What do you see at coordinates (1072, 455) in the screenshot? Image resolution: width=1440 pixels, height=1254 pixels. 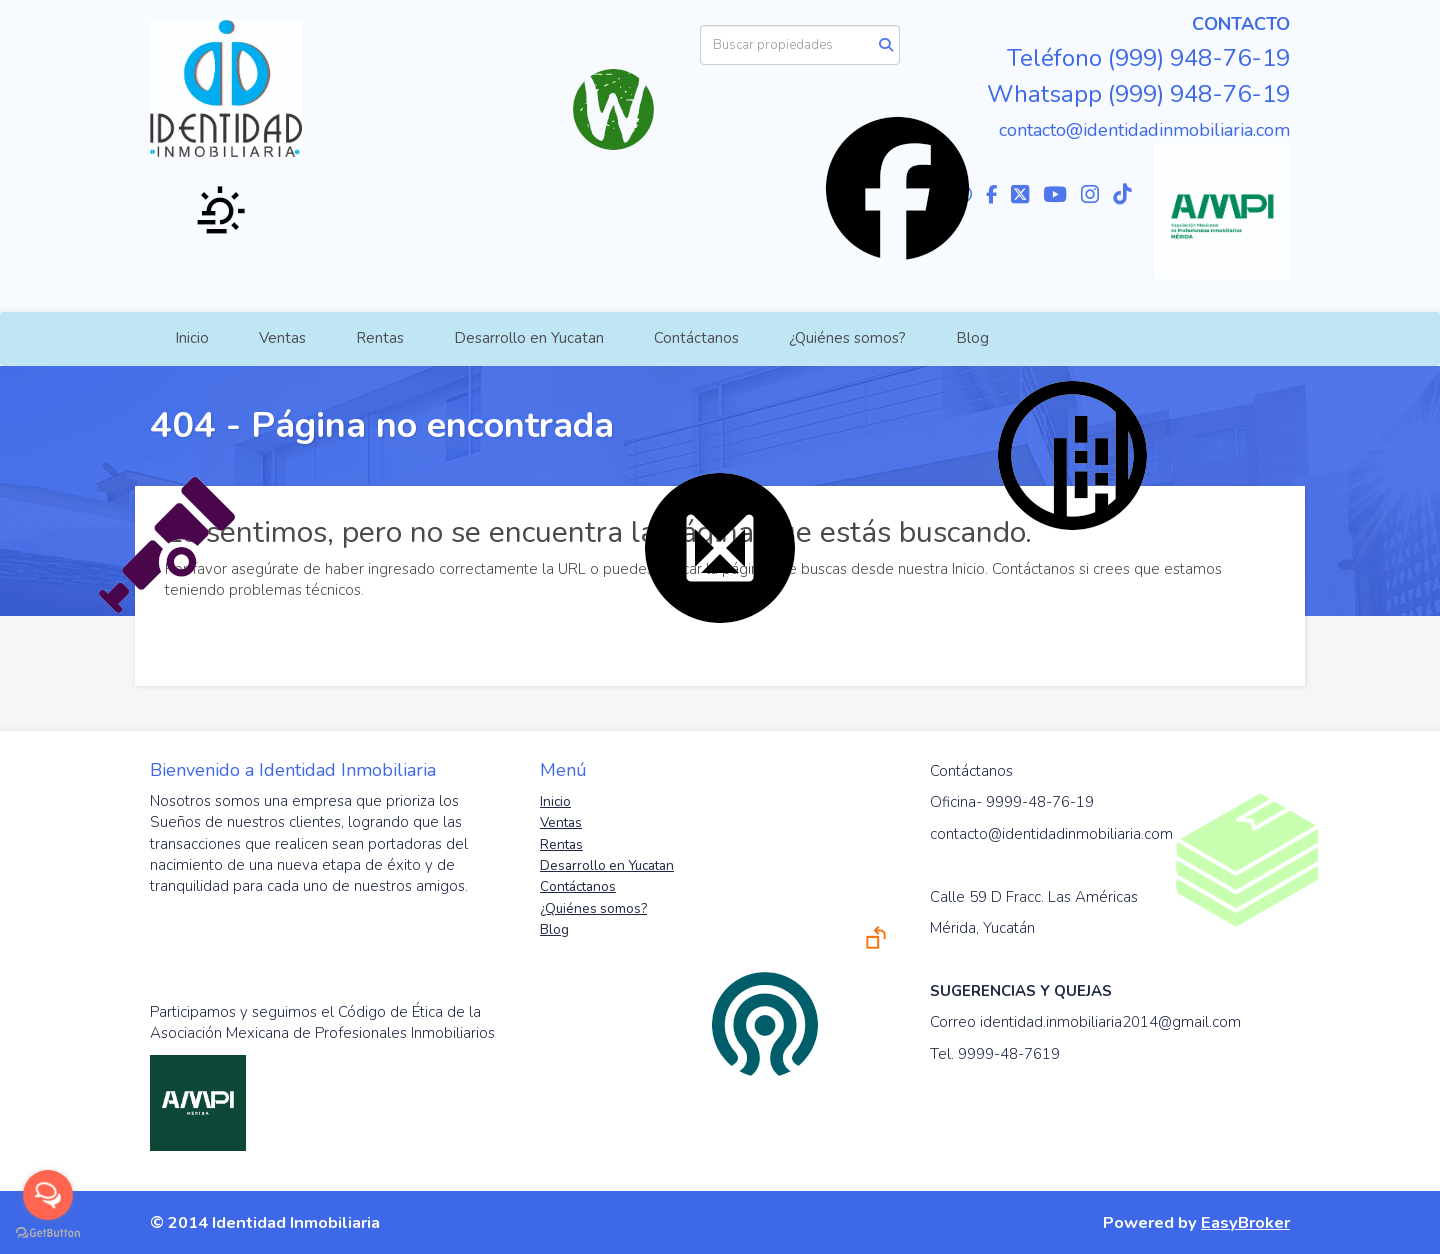 I see `GeoPandas library logo` at bounding box center [1072, 455].